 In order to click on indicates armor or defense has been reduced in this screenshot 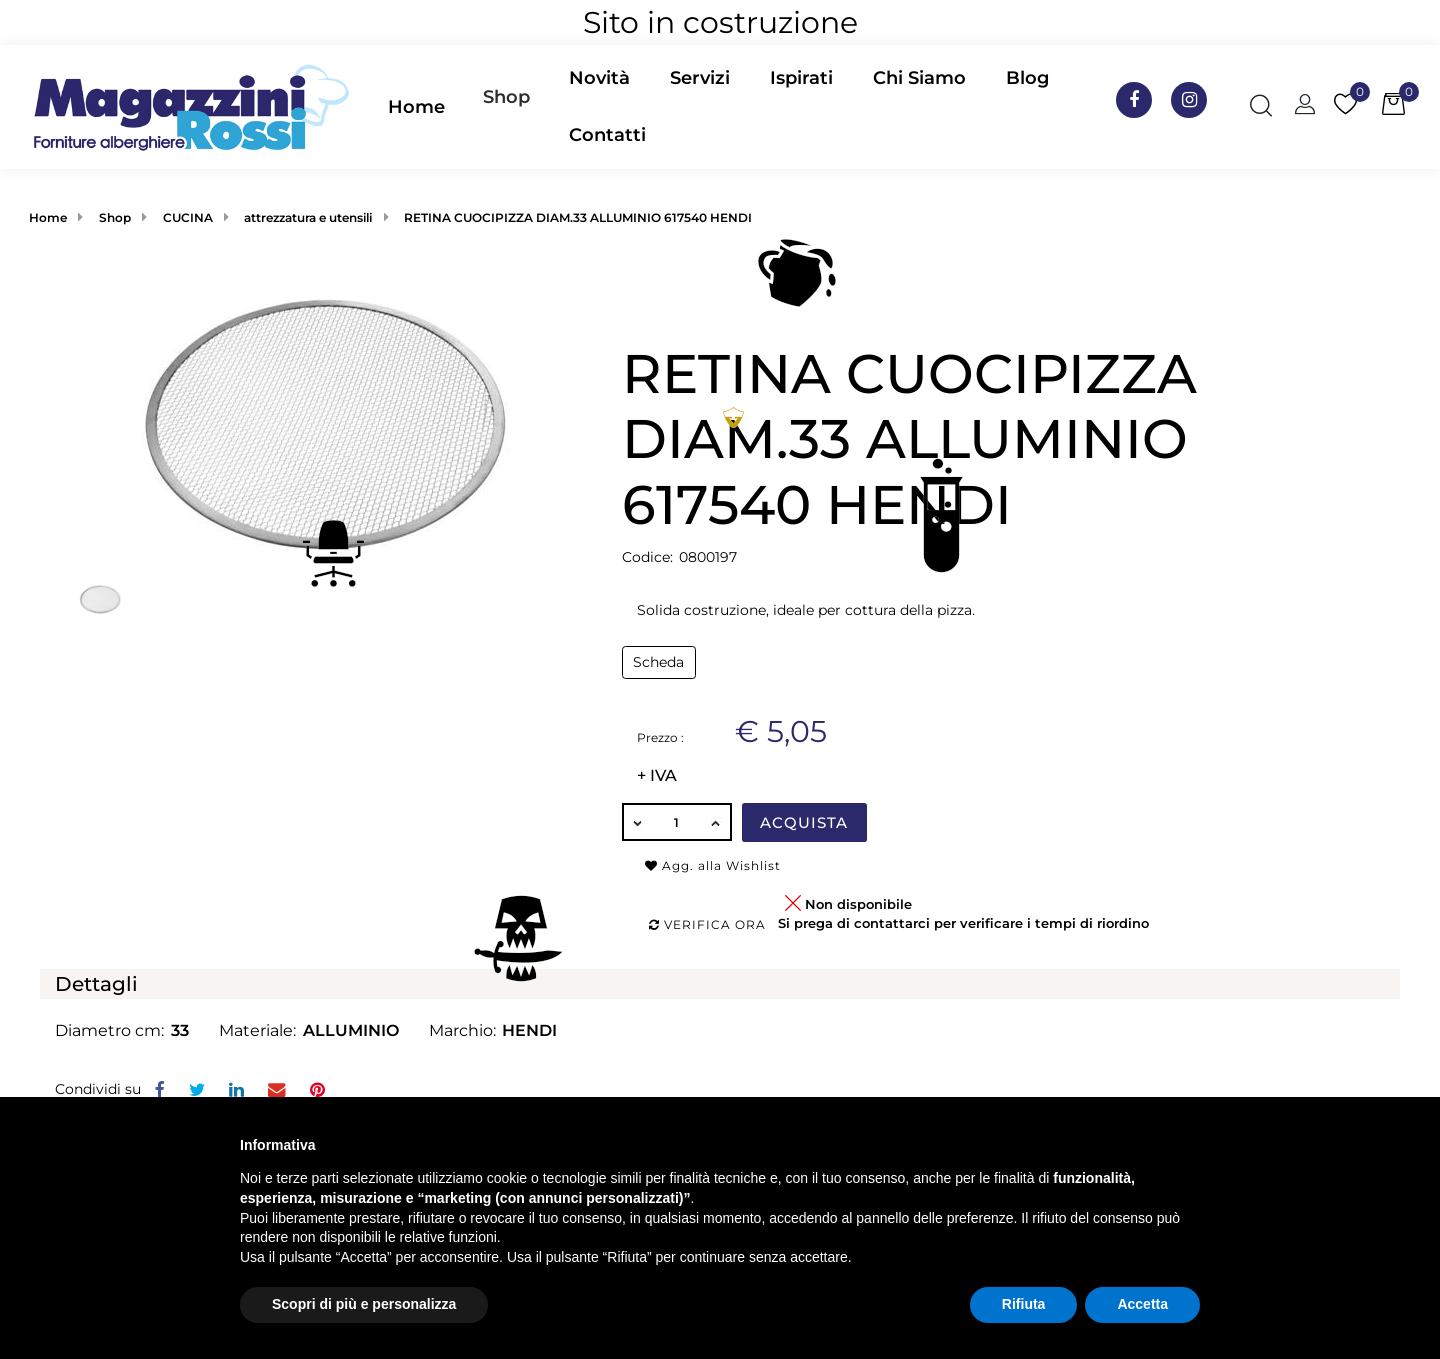, I will do `click(733, 417)`.